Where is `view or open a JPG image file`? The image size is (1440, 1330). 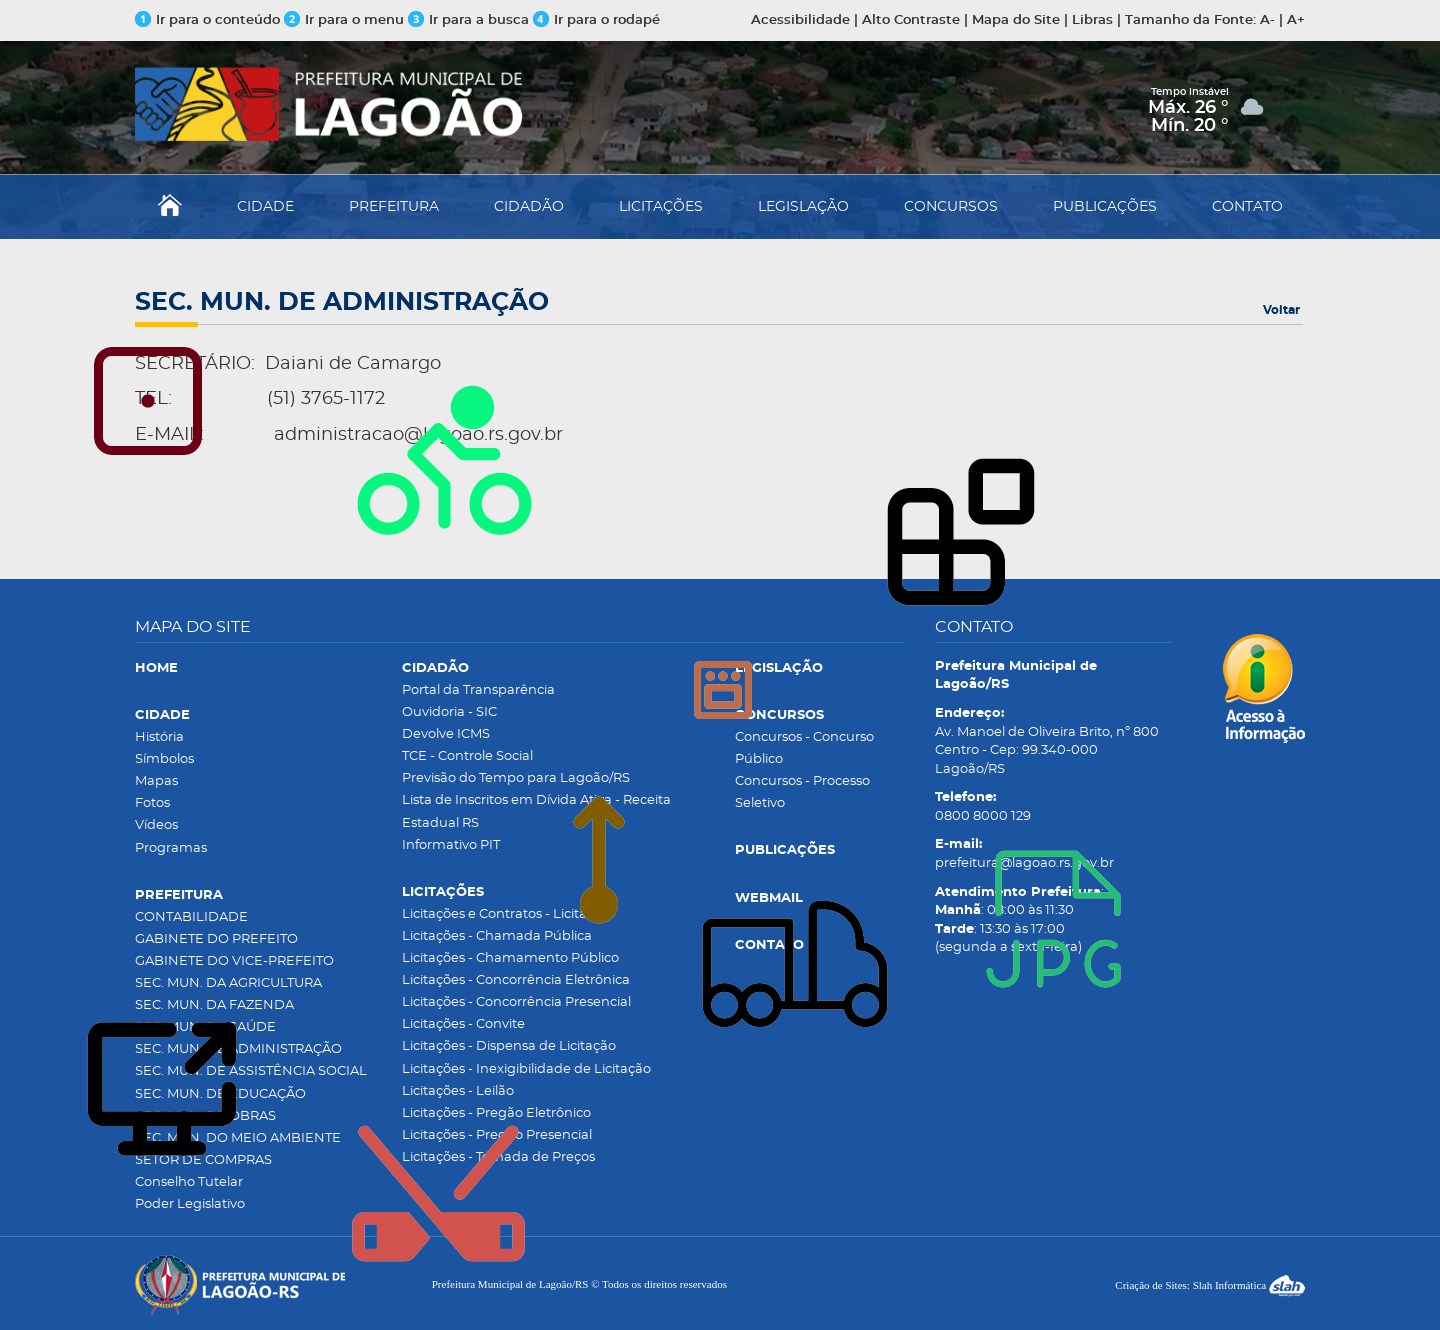
view or open a JPG image file is located at coordinates (1058, 925).